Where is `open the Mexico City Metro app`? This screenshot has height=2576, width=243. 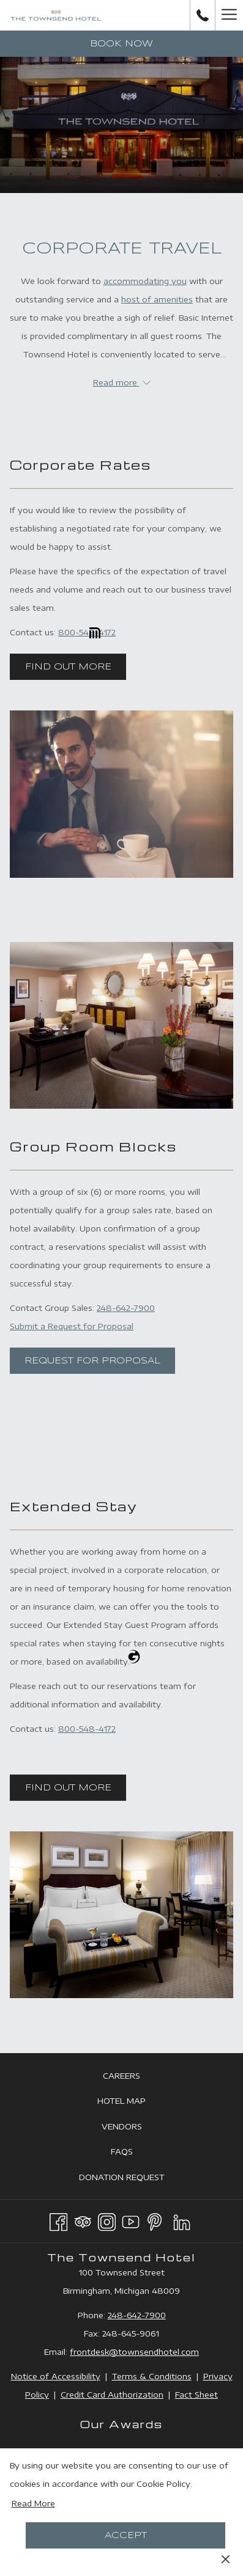
open the Mexico City Metro app is located at coordinates (95, 633).